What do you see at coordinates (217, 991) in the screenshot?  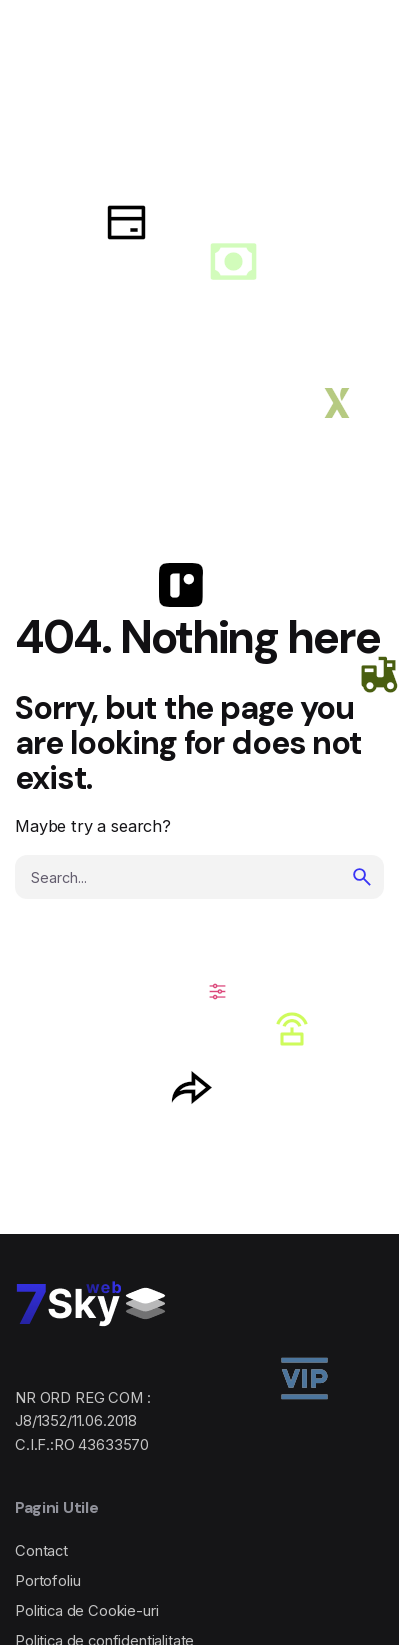 I see `adjust audio or equalizer settings` at bounding box center [217, 991].